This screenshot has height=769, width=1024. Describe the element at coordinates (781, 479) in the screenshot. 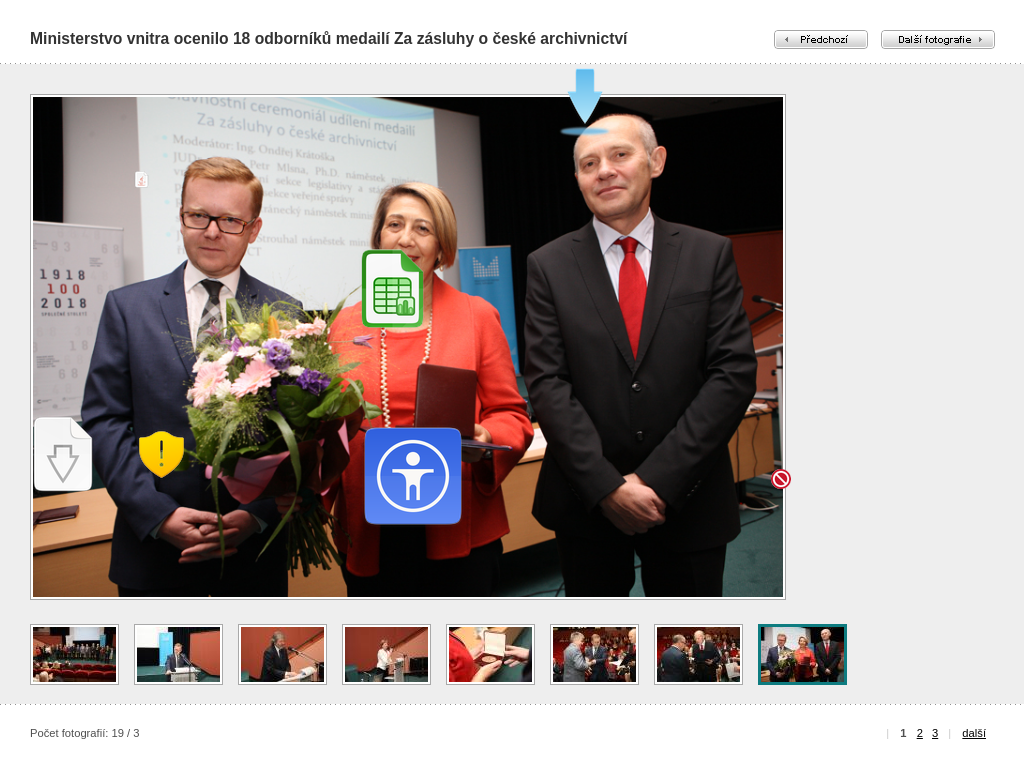

I see `delete selected item` at that location.